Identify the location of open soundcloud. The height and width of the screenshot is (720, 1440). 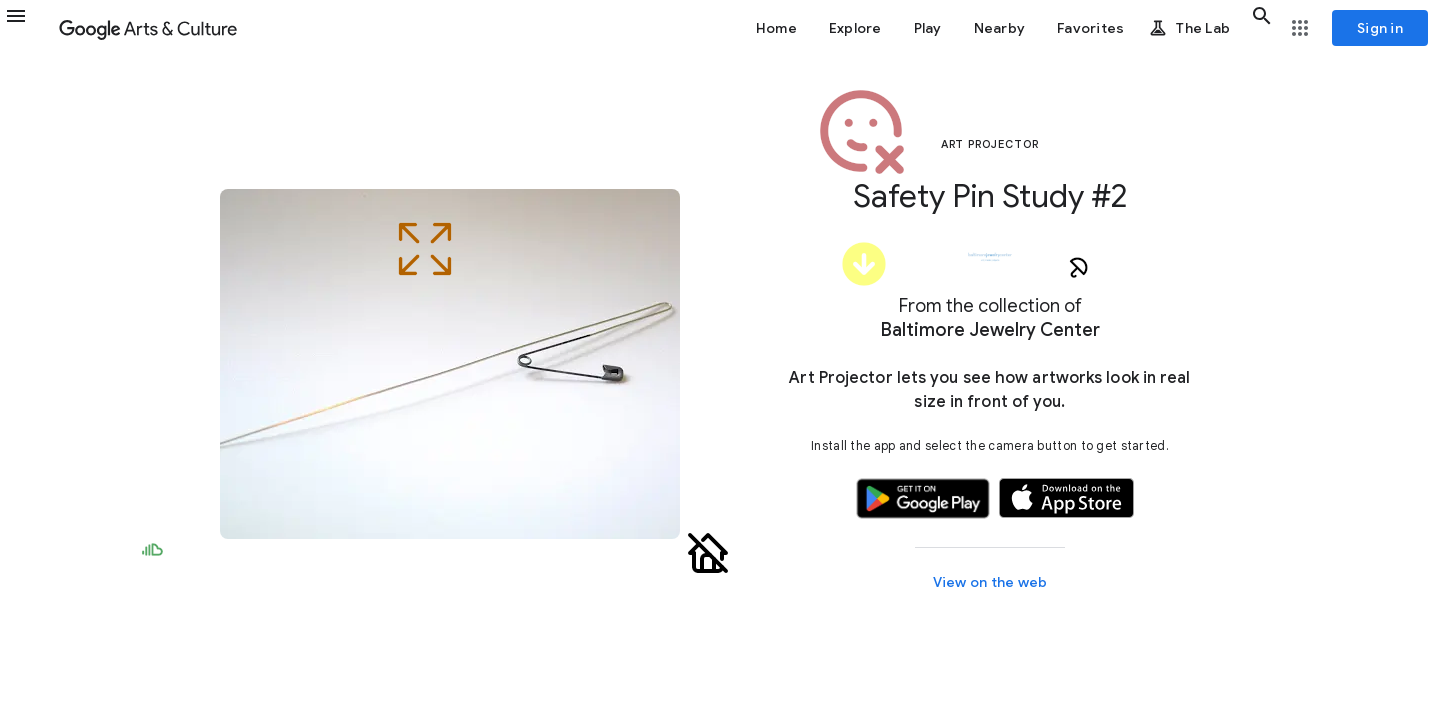
(152, 549).